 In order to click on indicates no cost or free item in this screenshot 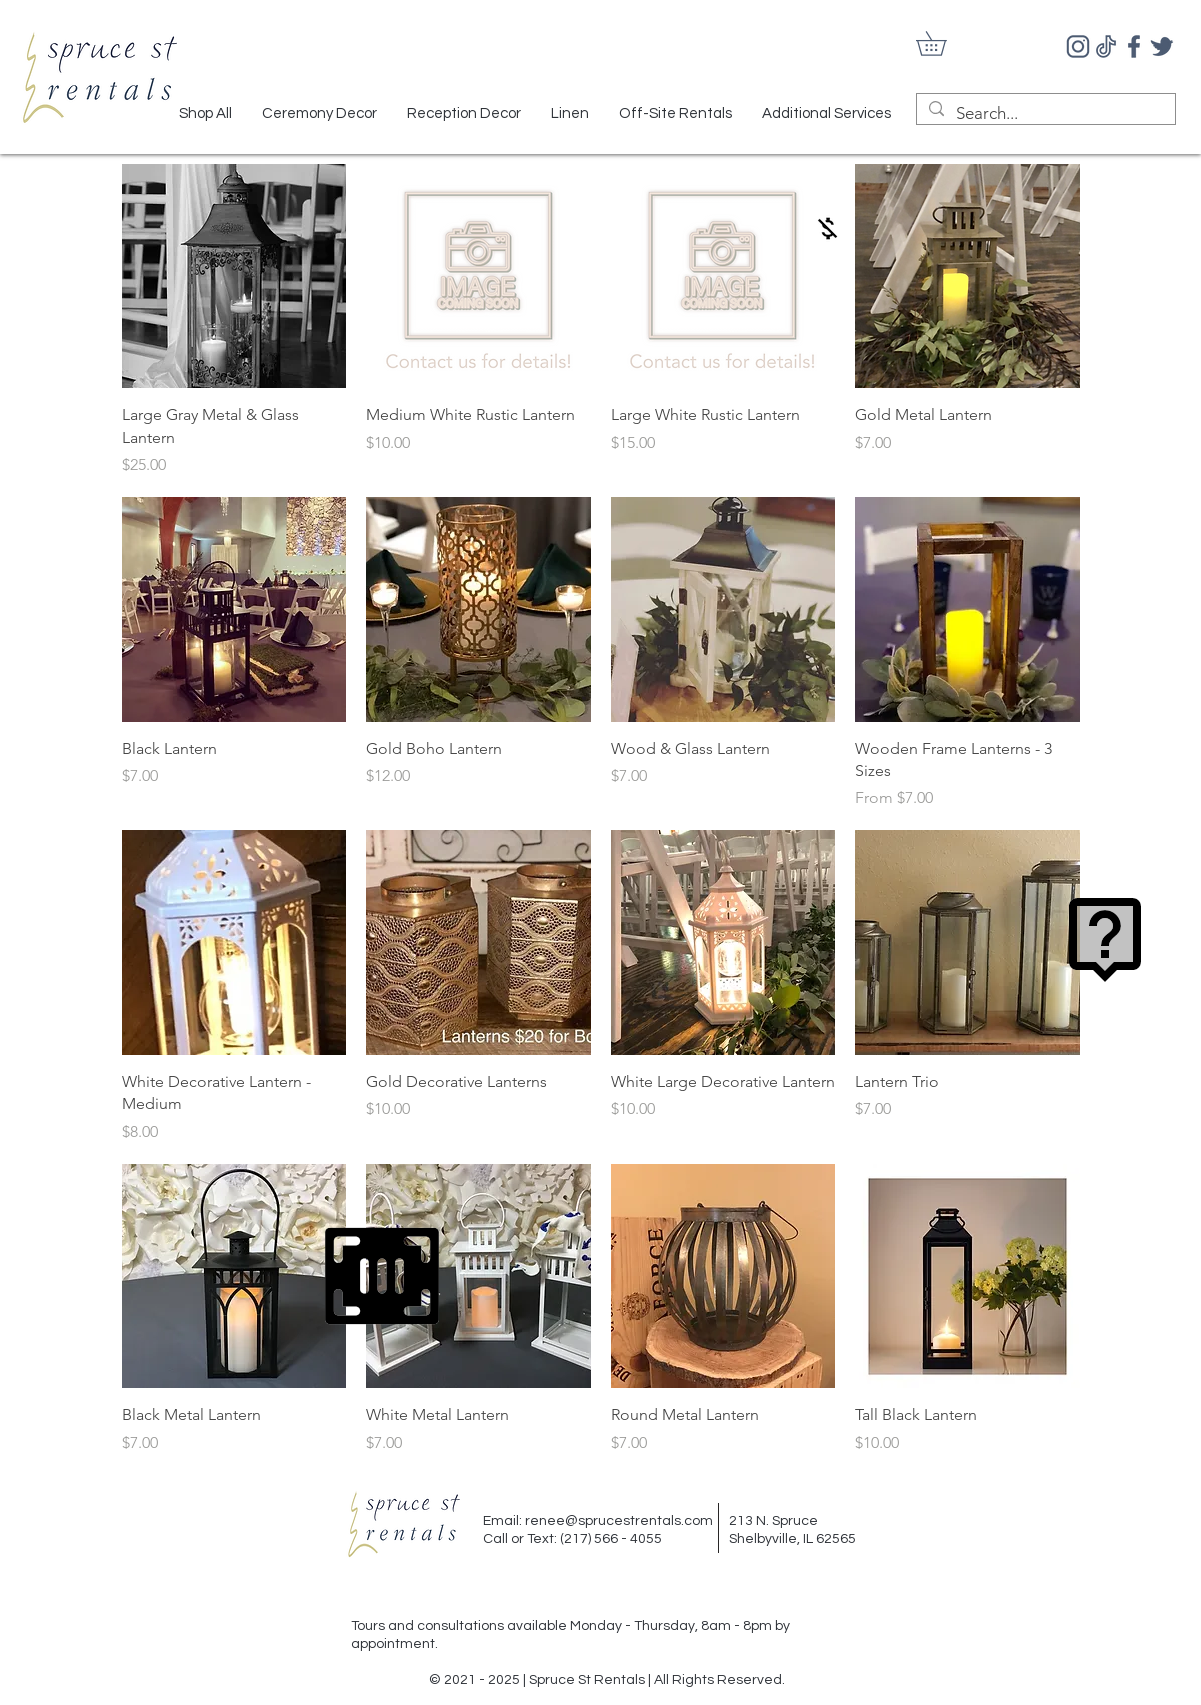, I will do `click(827, 228)`.